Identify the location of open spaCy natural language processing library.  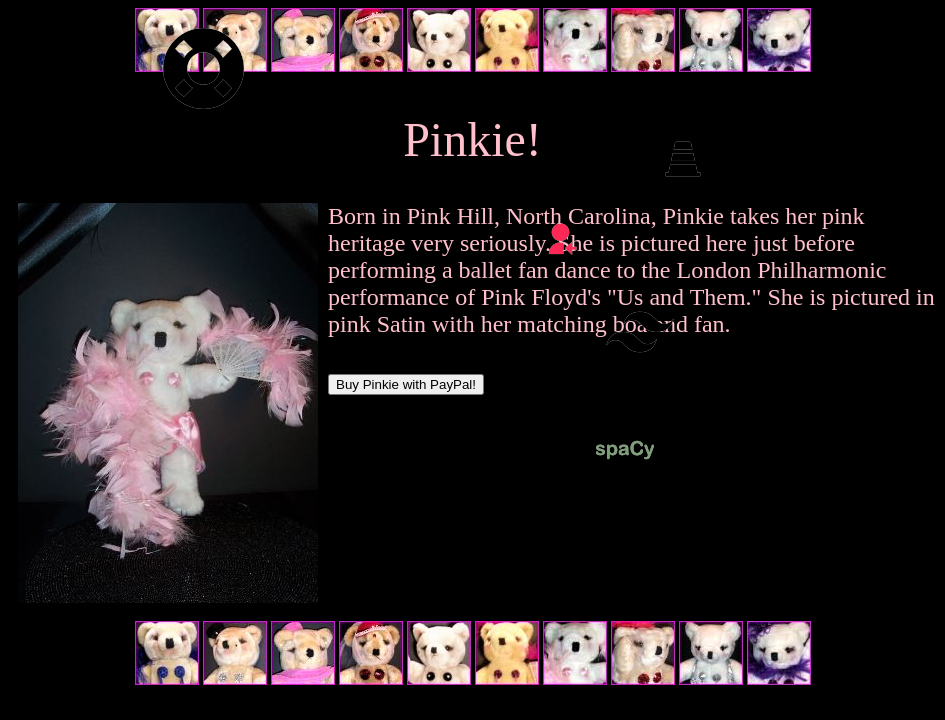
(625, 450).